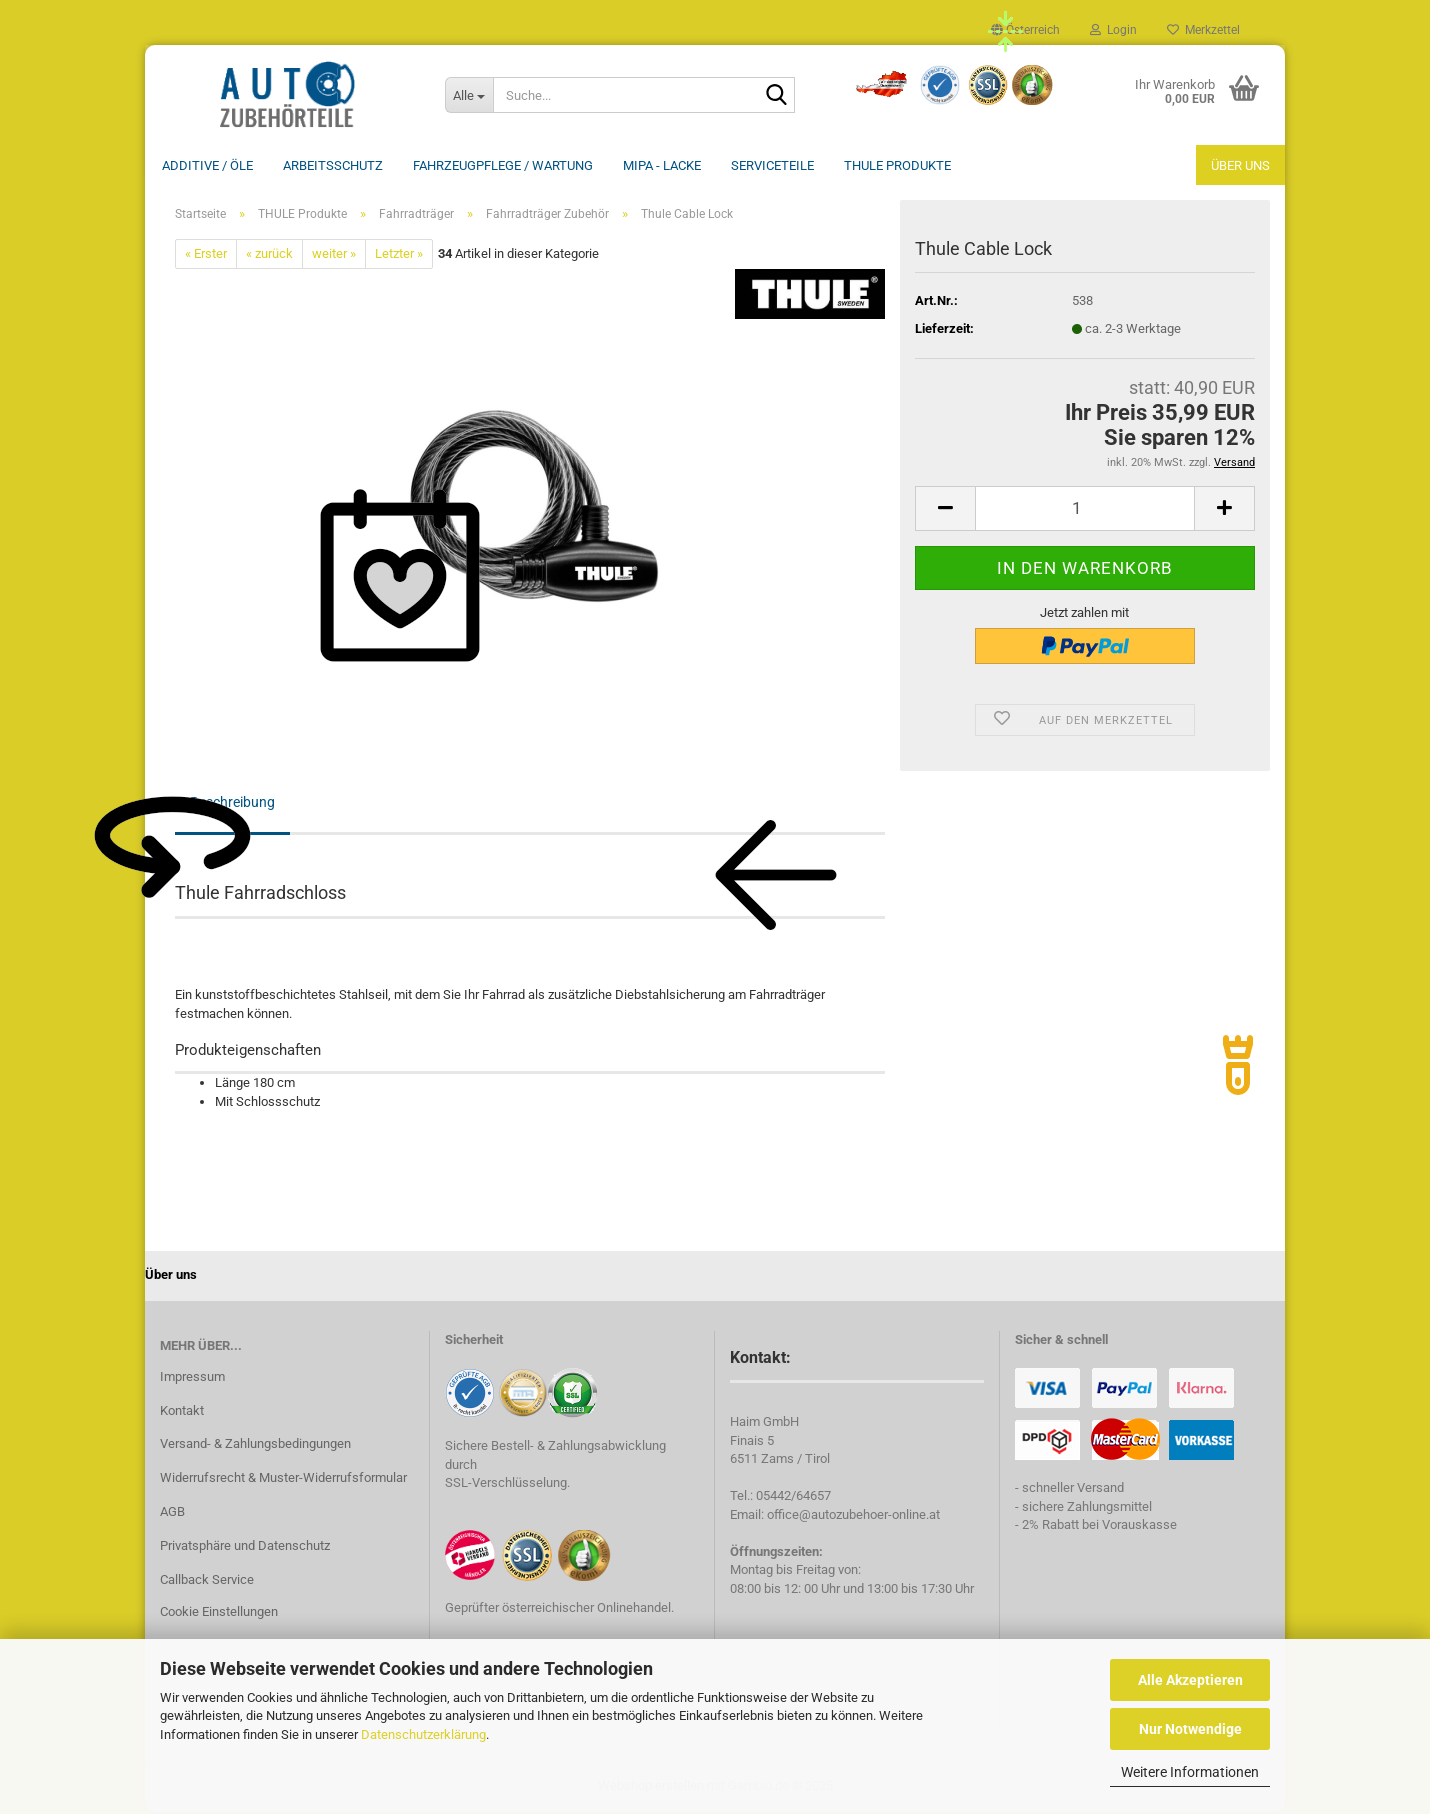 The width and height of the screenshot is (1430, 1814). What do you see at coordinates (776, 875) in the screenshot?
I see `go back to the previous screen` at bounding box center [776, 875].